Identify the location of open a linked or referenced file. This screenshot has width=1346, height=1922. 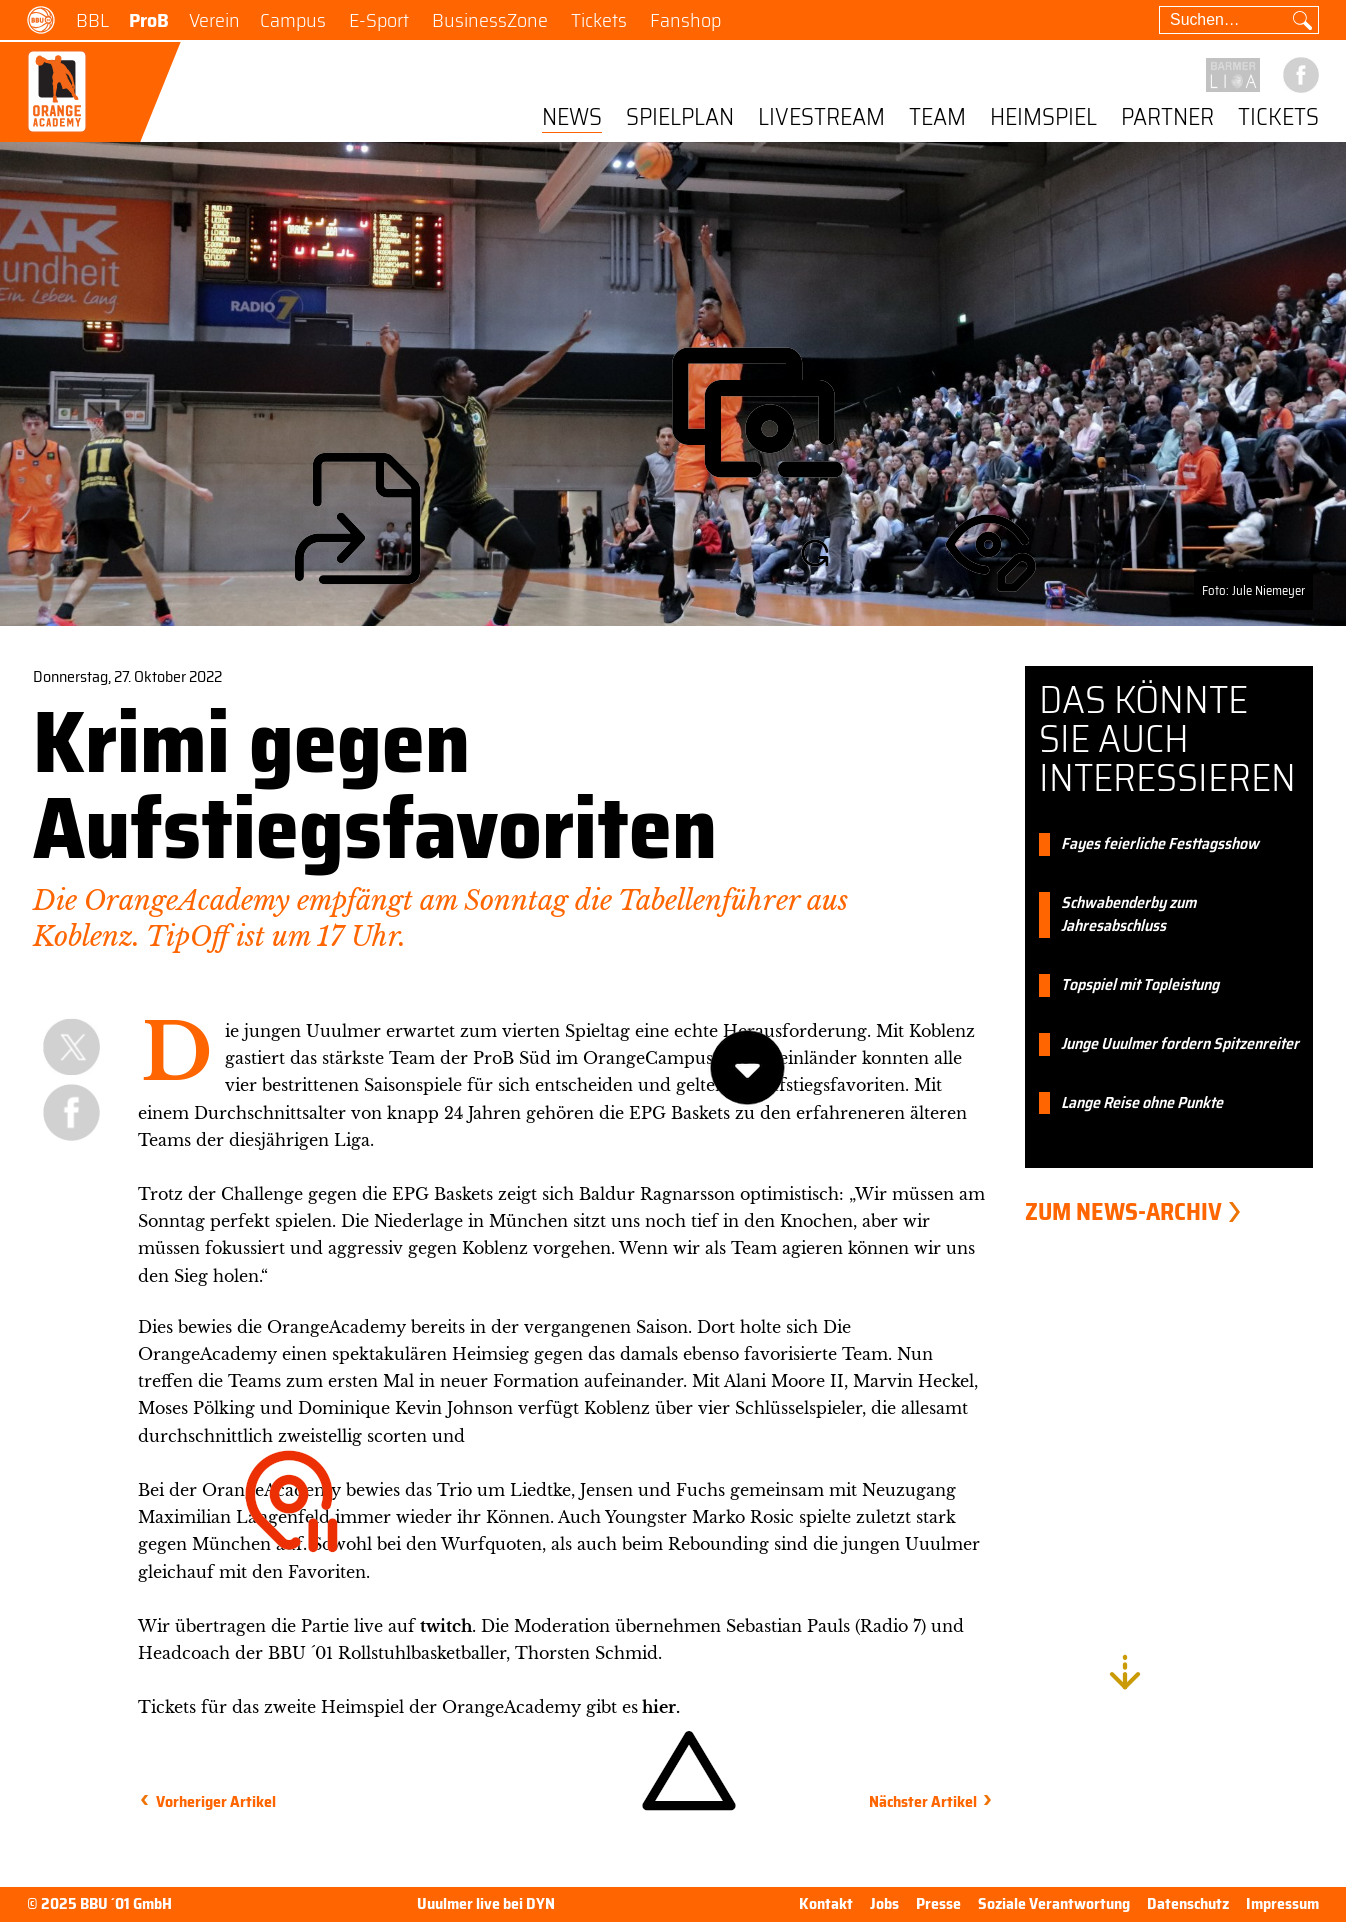
(366, 518).